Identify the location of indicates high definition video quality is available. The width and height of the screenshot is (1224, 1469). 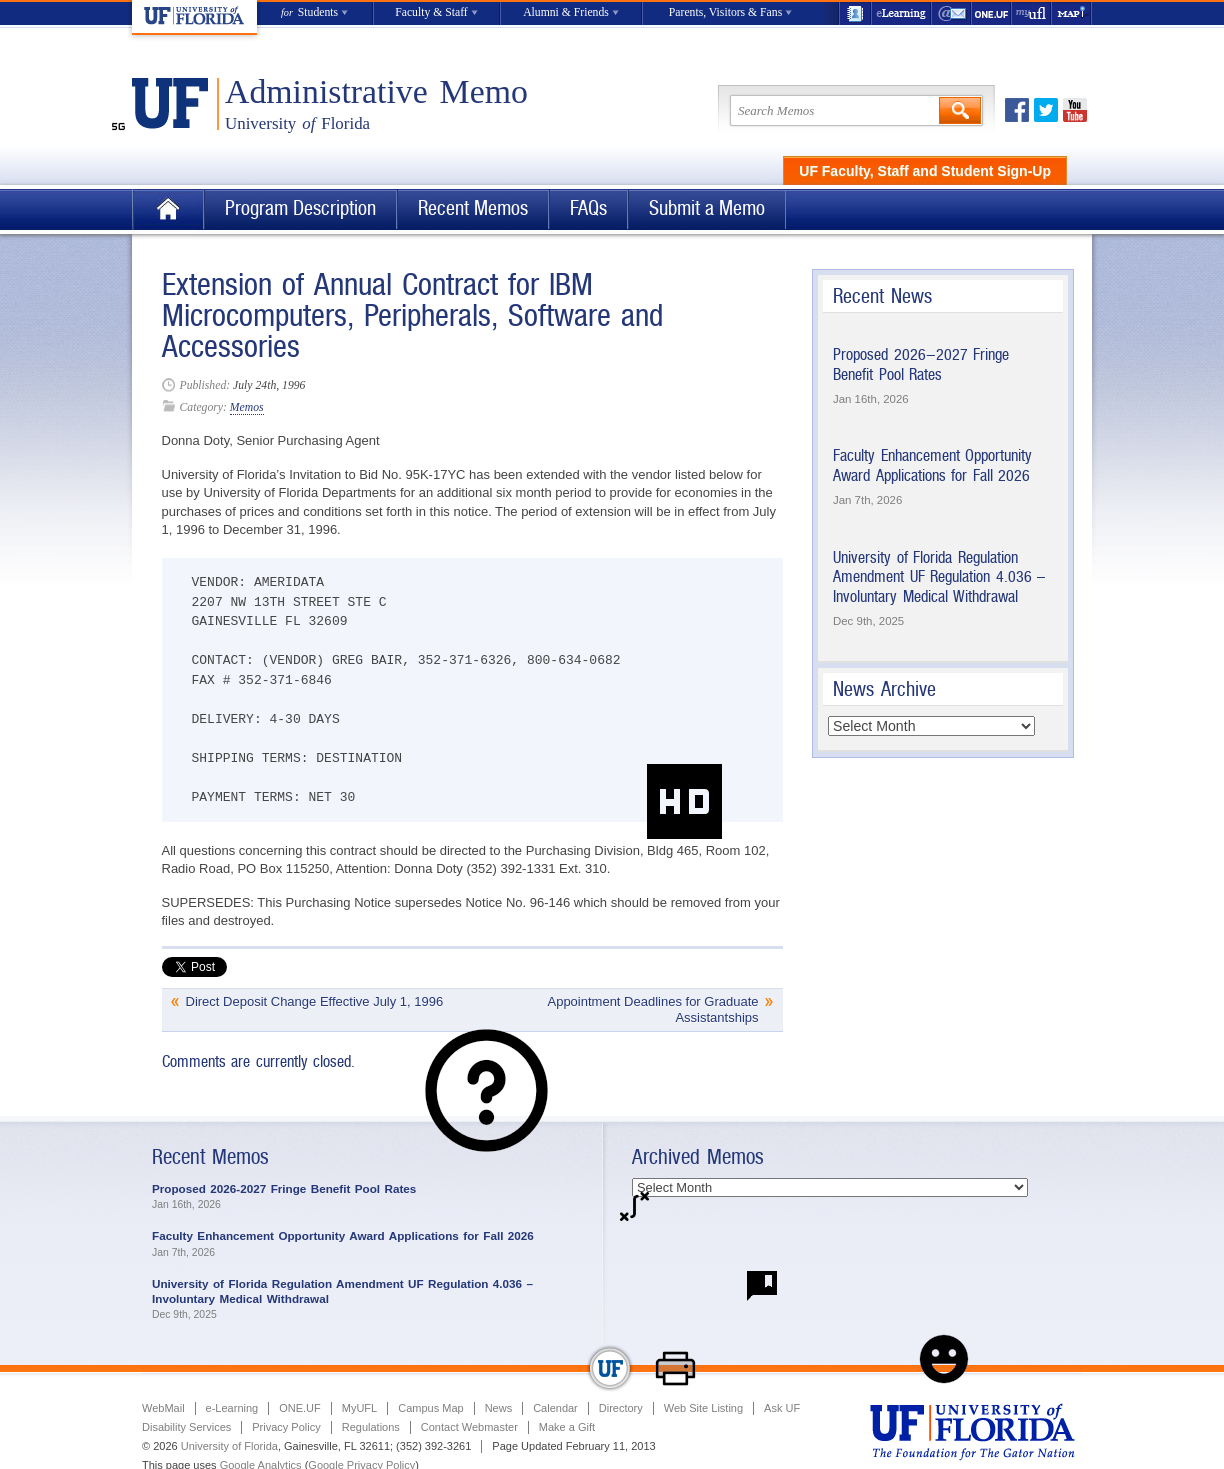
(684, 801).